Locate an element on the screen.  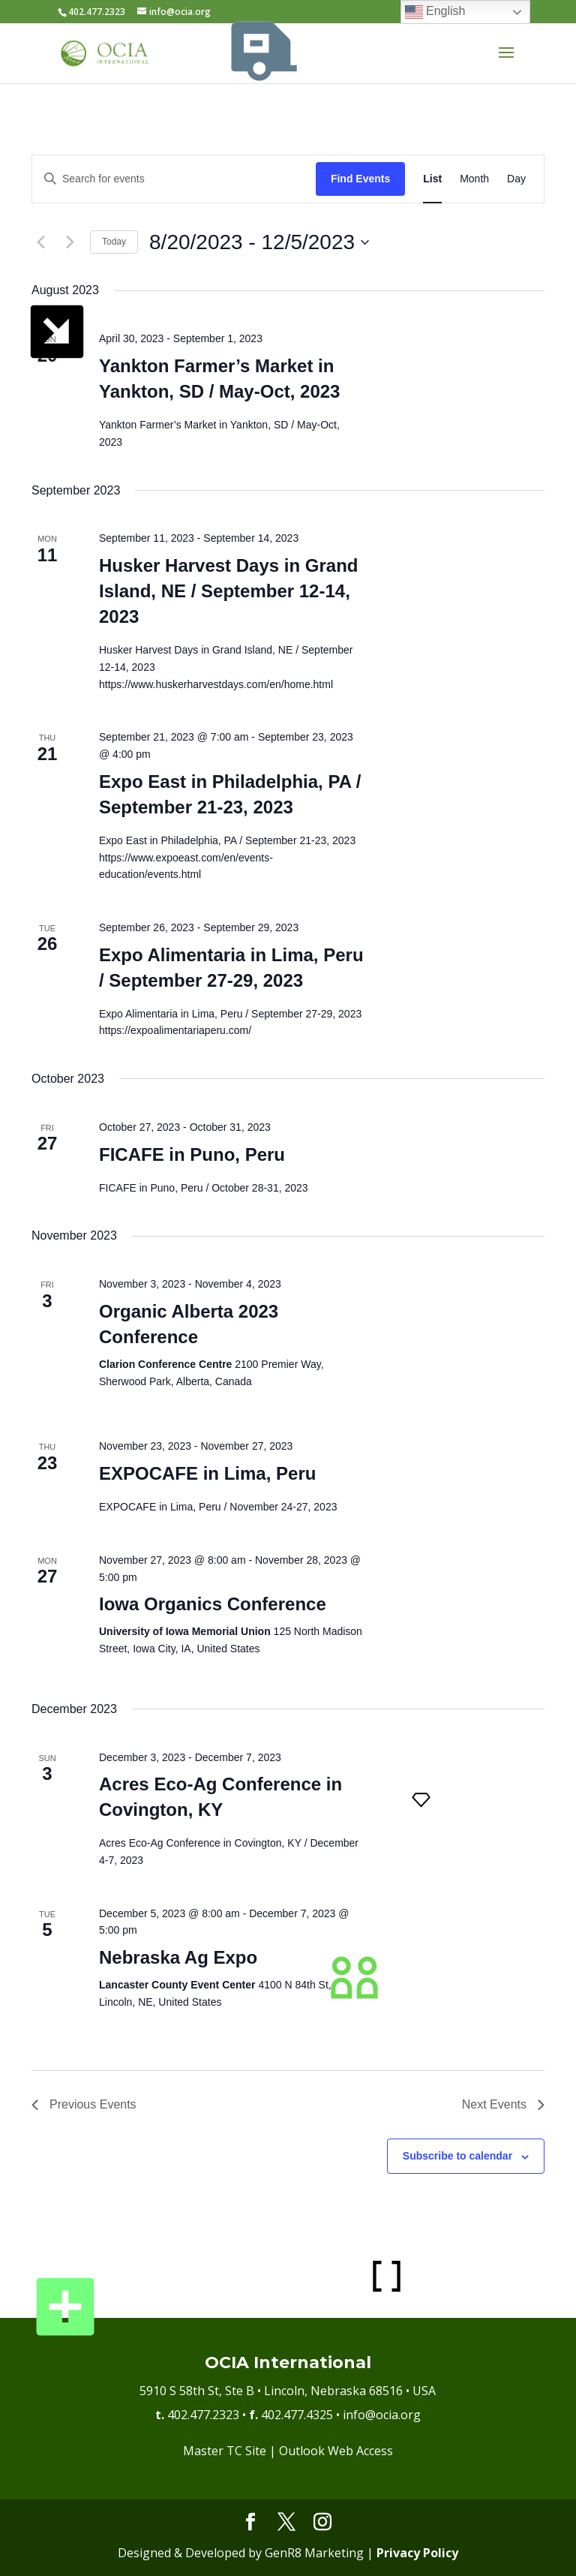
view group members is located at coordinates (354, 1977).